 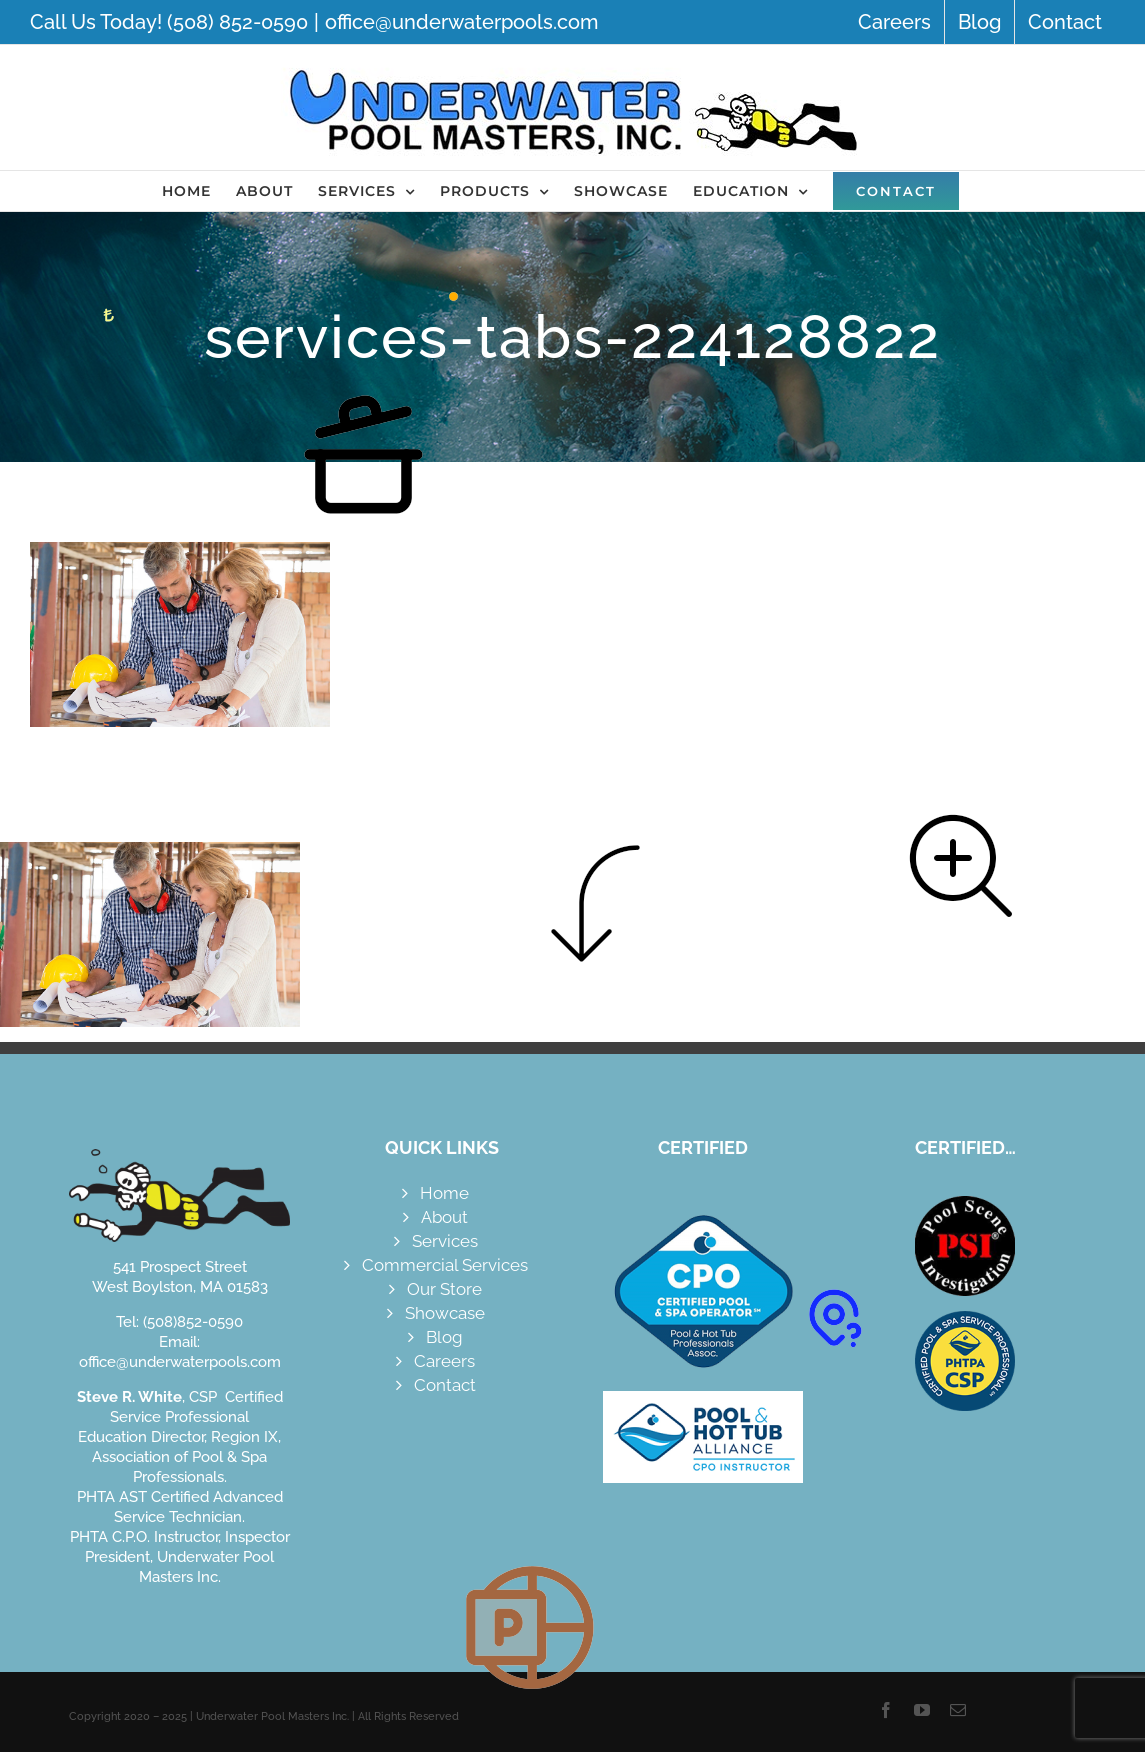 What do you see at coordinates (527, 1627) in the screenshot?
I see `open Microsoft PowerPoint` at bounding box center [527, 1627].